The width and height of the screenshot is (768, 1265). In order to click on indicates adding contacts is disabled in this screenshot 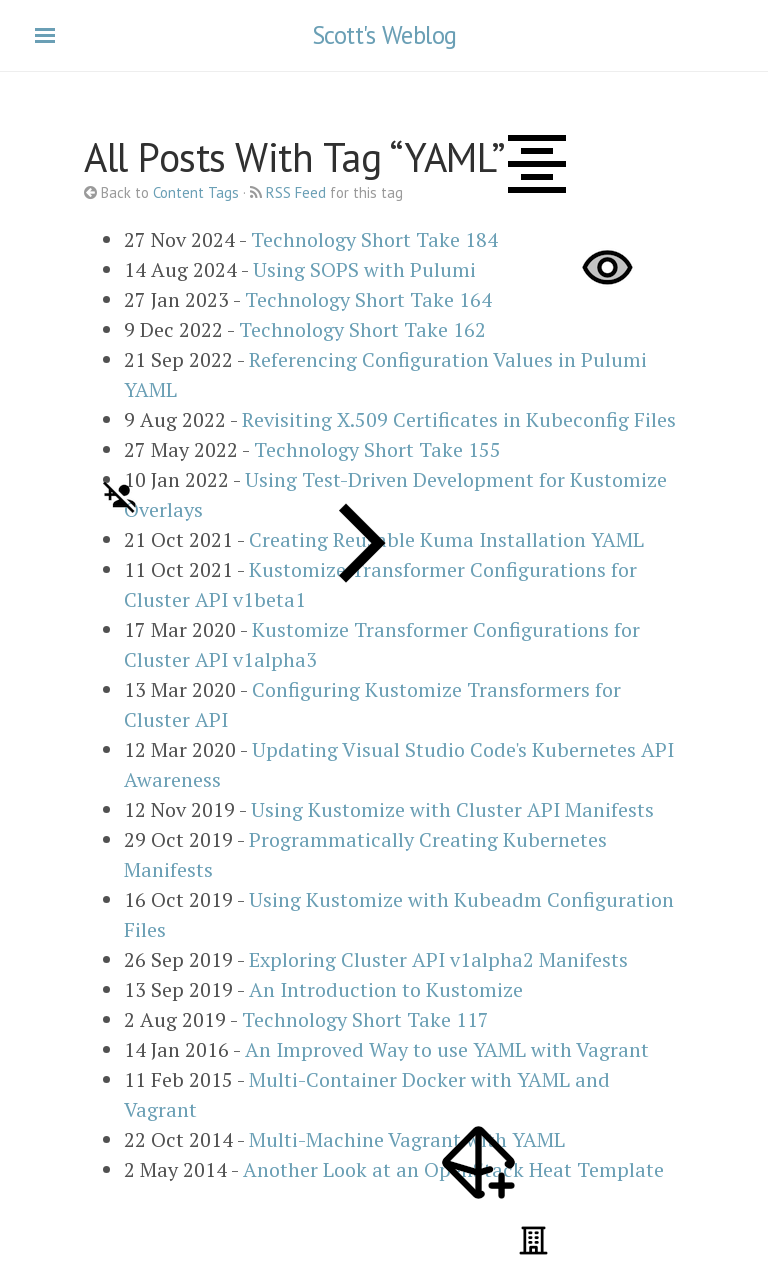, I will do `click(120, 496)`.